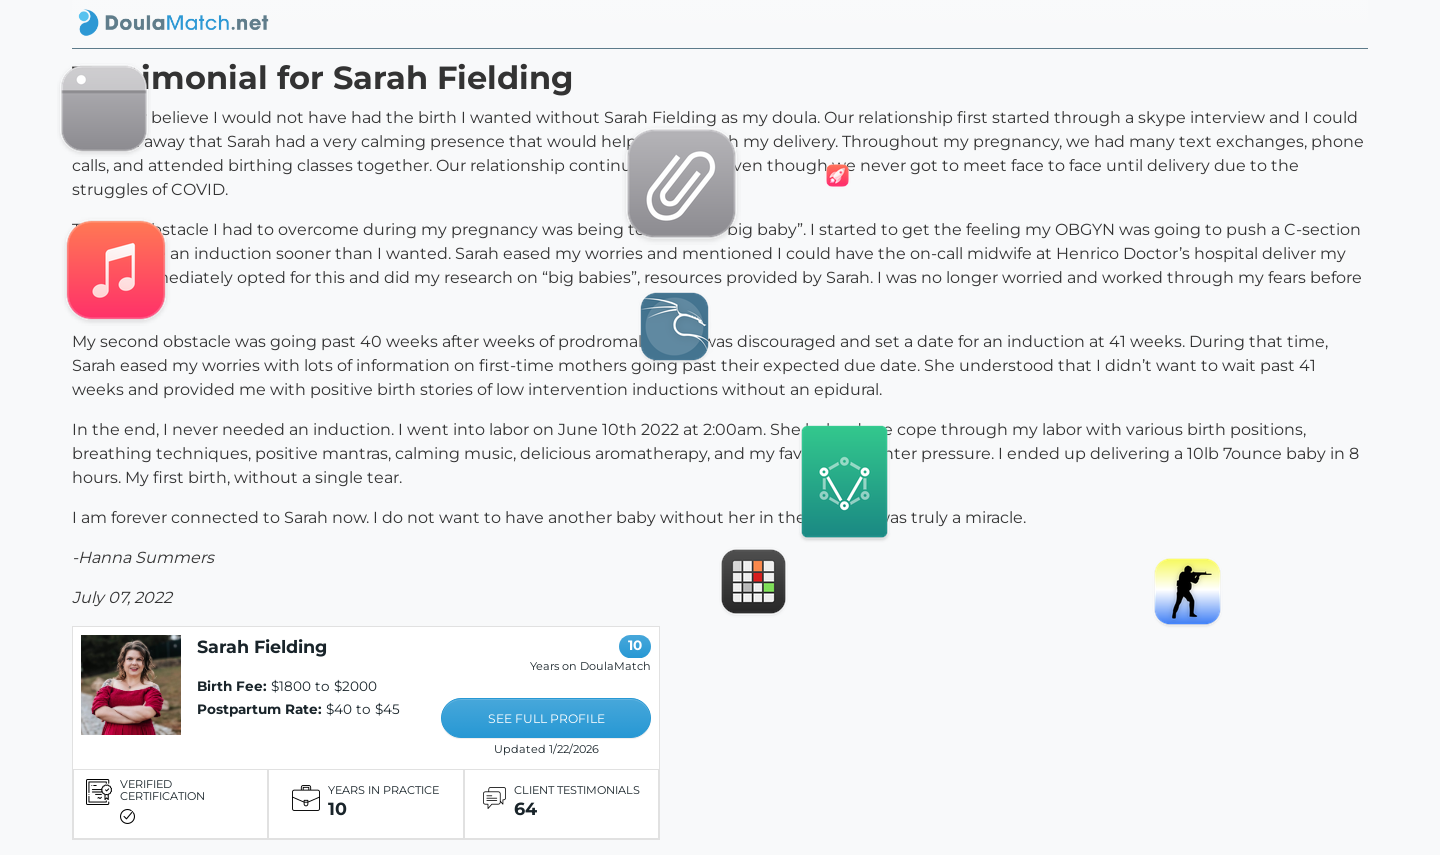 The image size is (1440, 855). I want to click on launch kali linux application, so click(674, 326).